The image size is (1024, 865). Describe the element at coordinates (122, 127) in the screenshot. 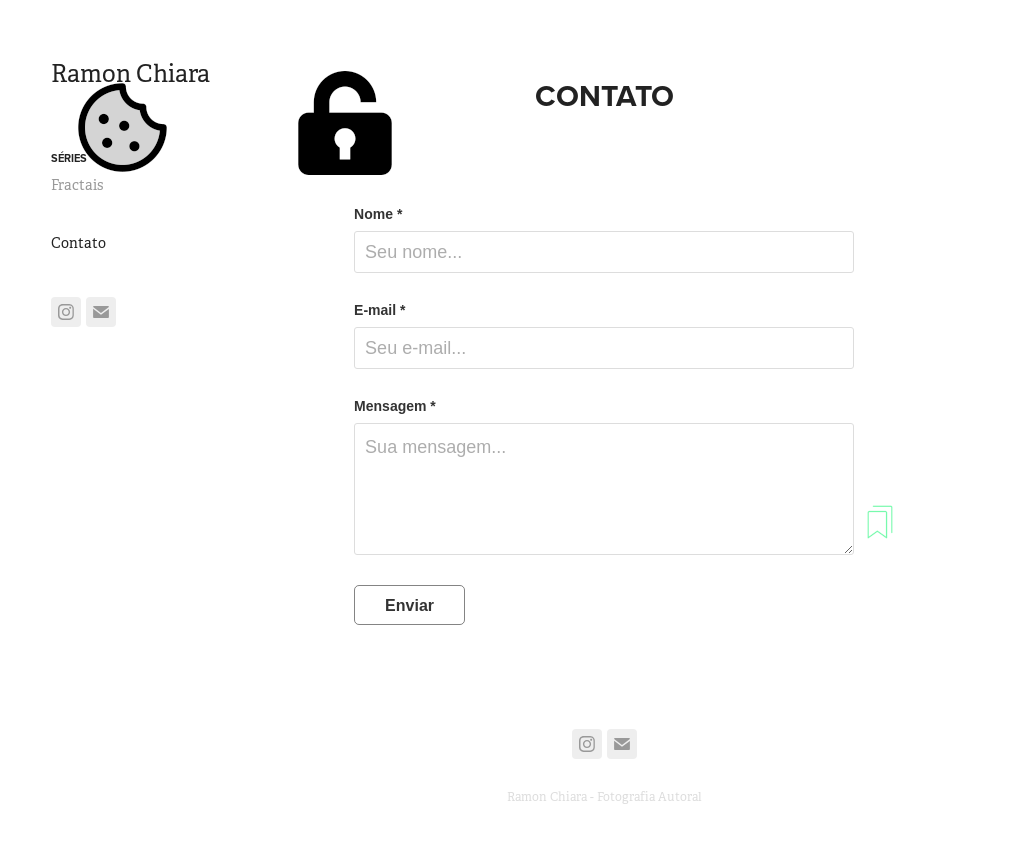

I see `manage cookie preferences and privacy settings` at that location.